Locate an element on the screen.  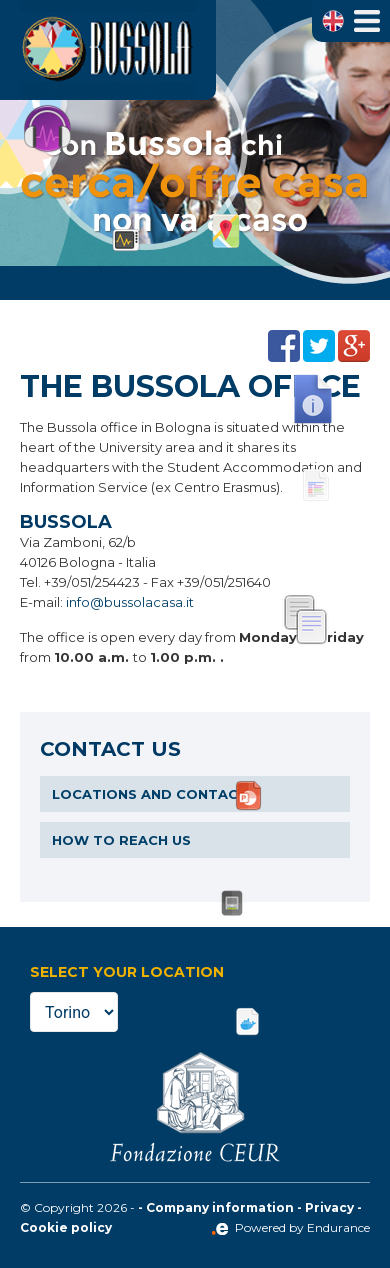
a PowerPoint slideshow file is located at coordinates (248, 795).